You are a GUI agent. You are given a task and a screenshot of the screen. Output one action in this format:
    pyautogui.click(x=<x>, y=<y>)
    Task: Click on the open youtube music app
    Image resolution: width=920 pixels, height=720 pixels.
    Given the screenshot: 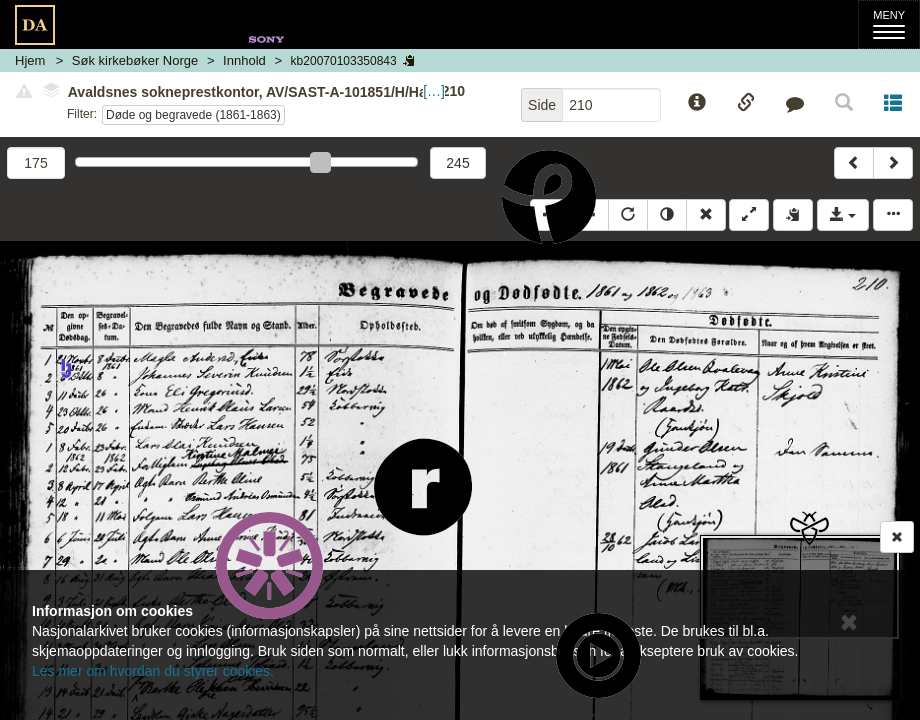 What is the action you would take?
    pyautogui.click(x=598, y=655)
    